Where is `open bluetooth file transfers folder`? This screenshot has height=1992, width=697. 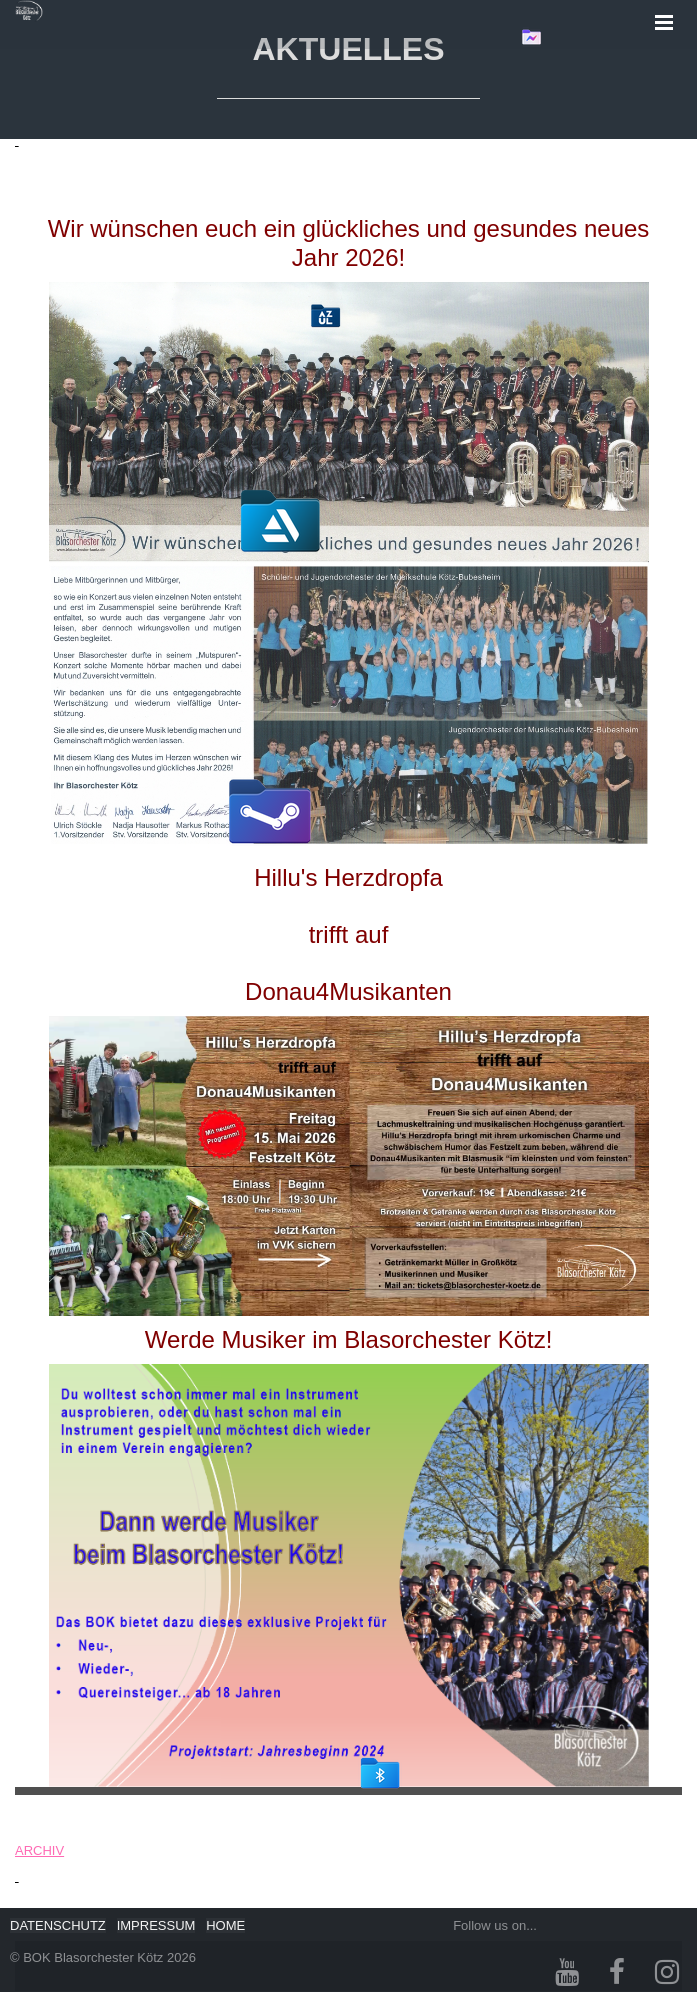 open bluetooth file transfers folder is located at coordinates (380, 1774).